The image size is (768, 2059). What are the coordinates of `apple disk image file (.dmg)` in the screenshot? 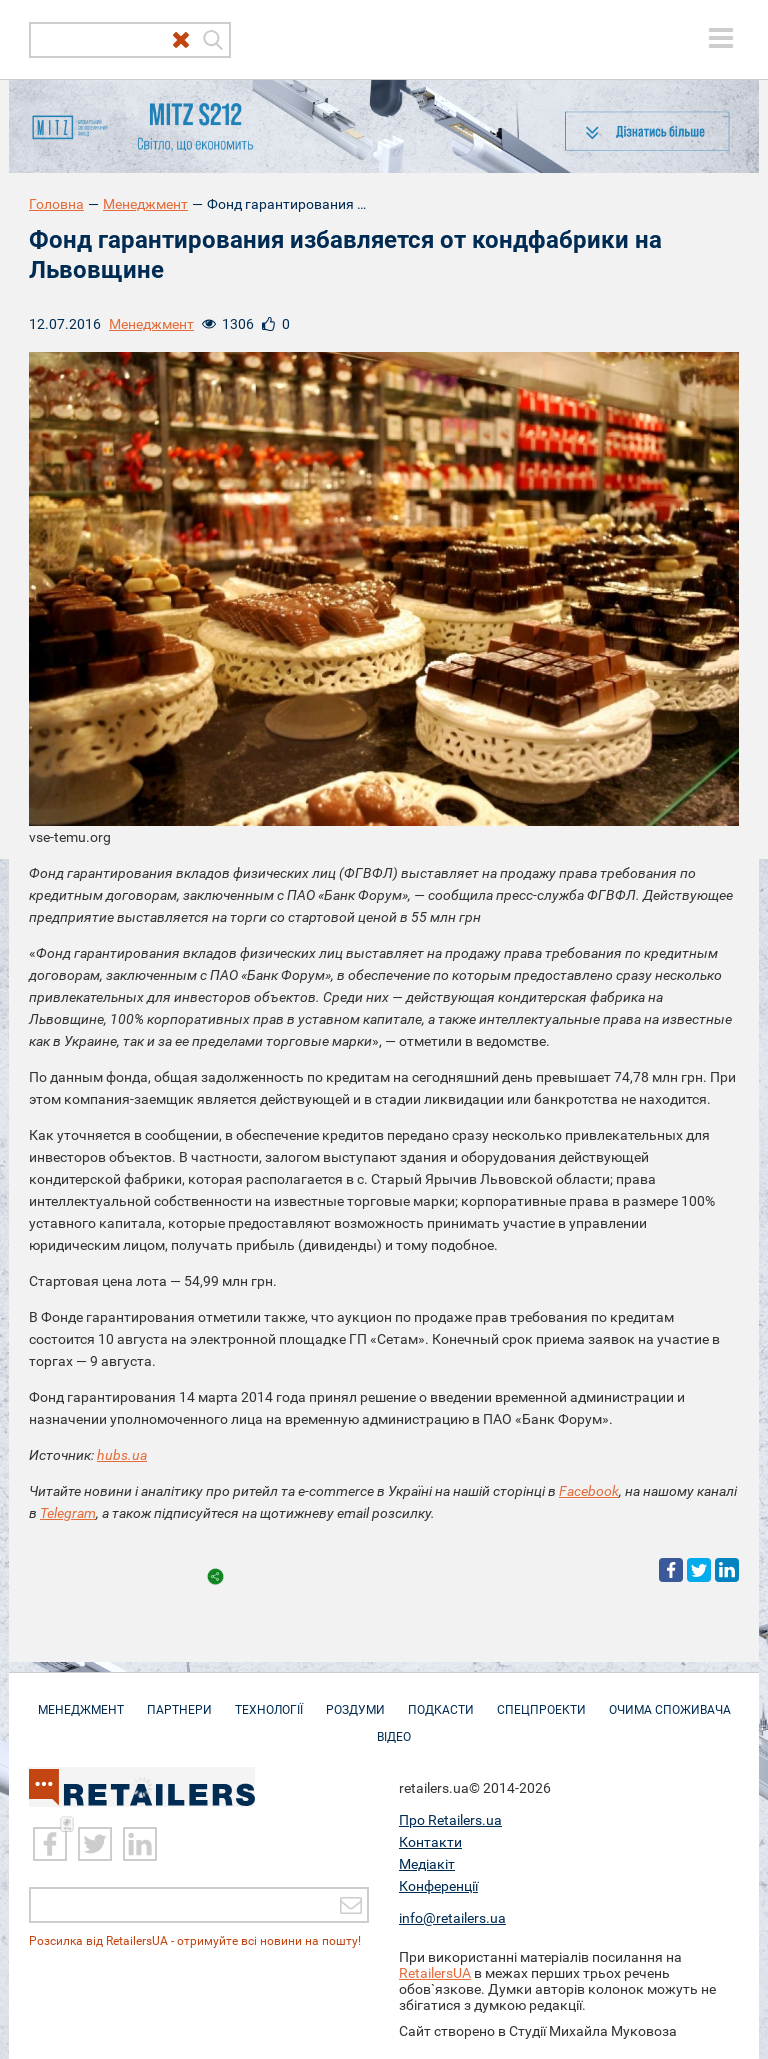 It's located at (67, 1824).